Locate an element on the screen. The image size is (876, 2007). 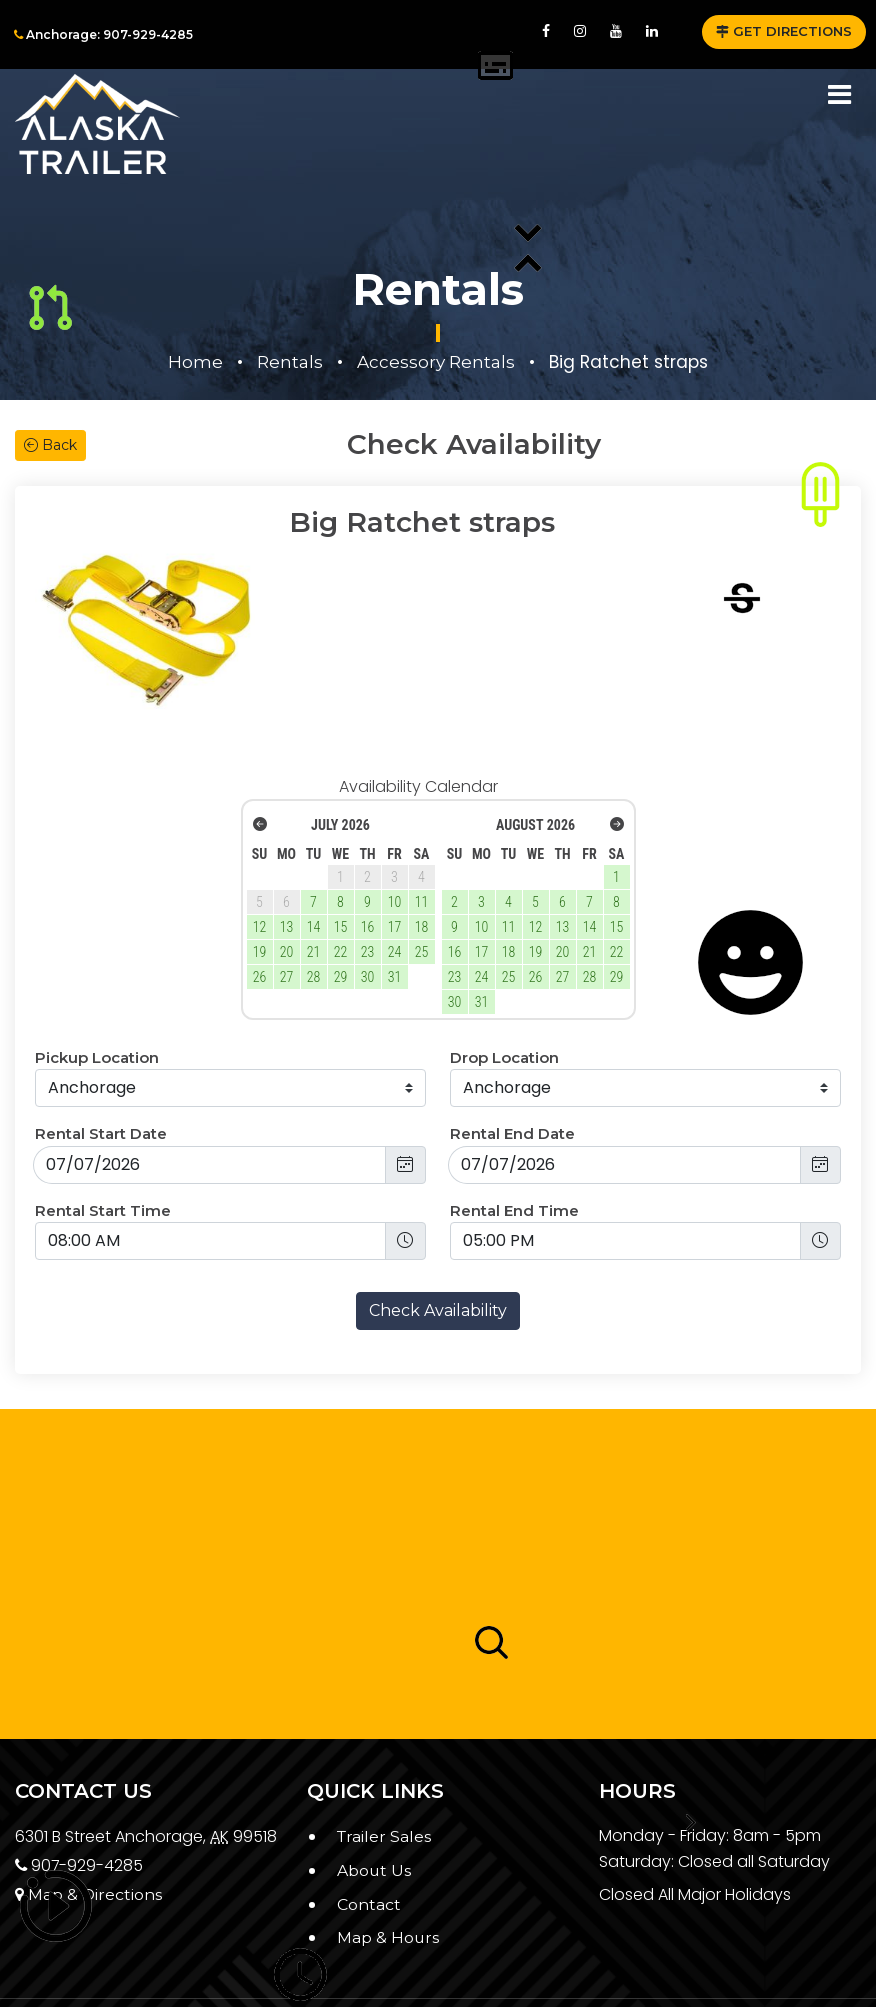
react with a happy emoji is located at coordinates (750, 962).